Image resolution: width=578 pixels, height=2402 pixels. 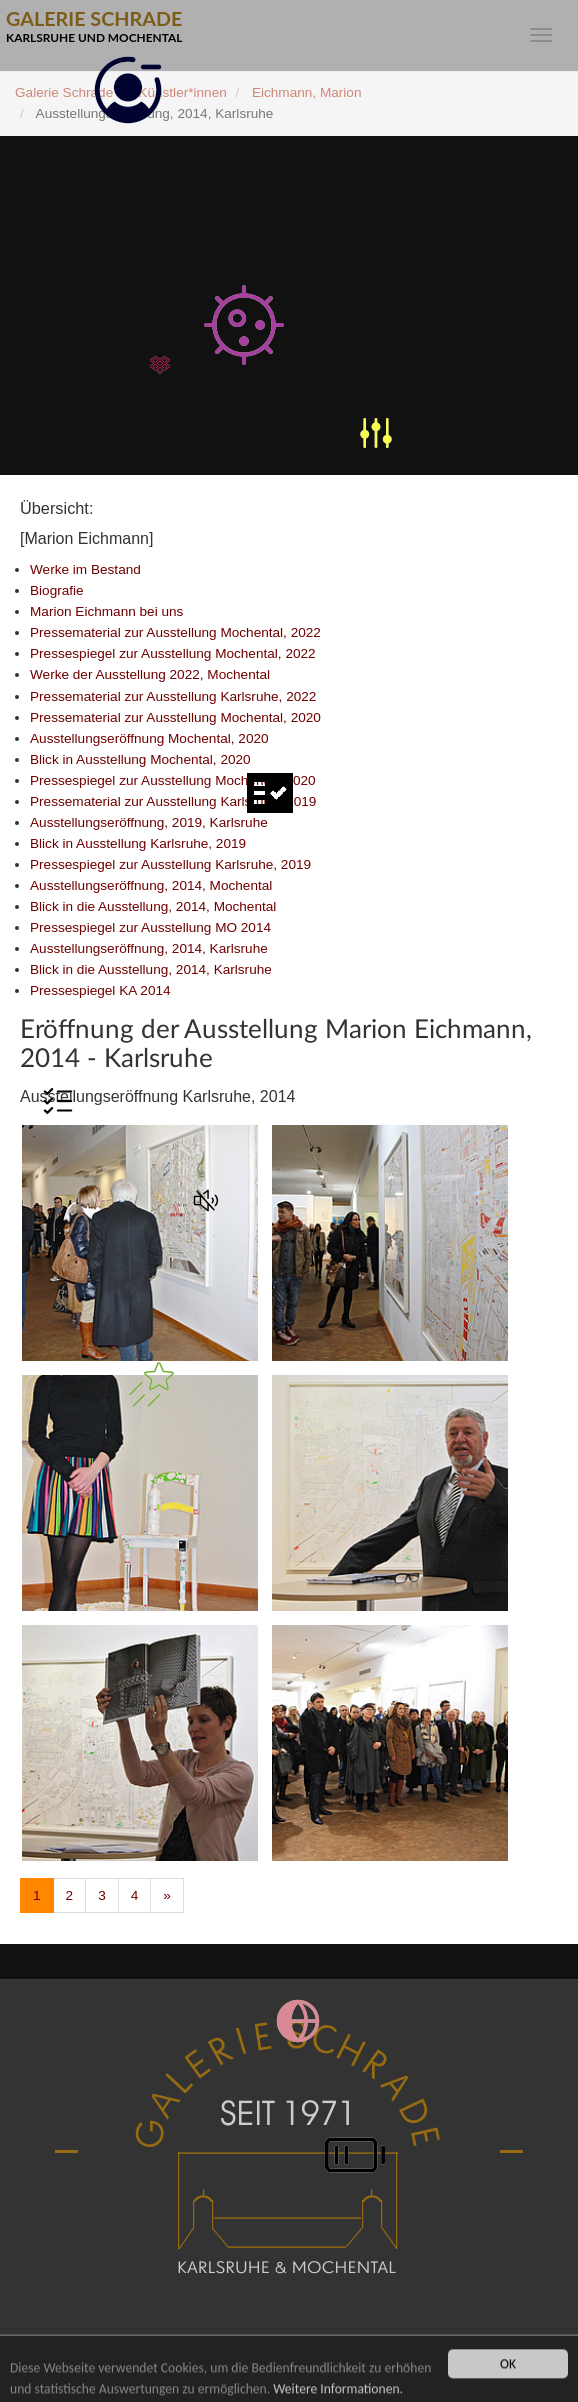 What do you see at coordinates (128, 90) in the screenshot?
I see `remove a user from your contacts` at bounding box center [128, 90].